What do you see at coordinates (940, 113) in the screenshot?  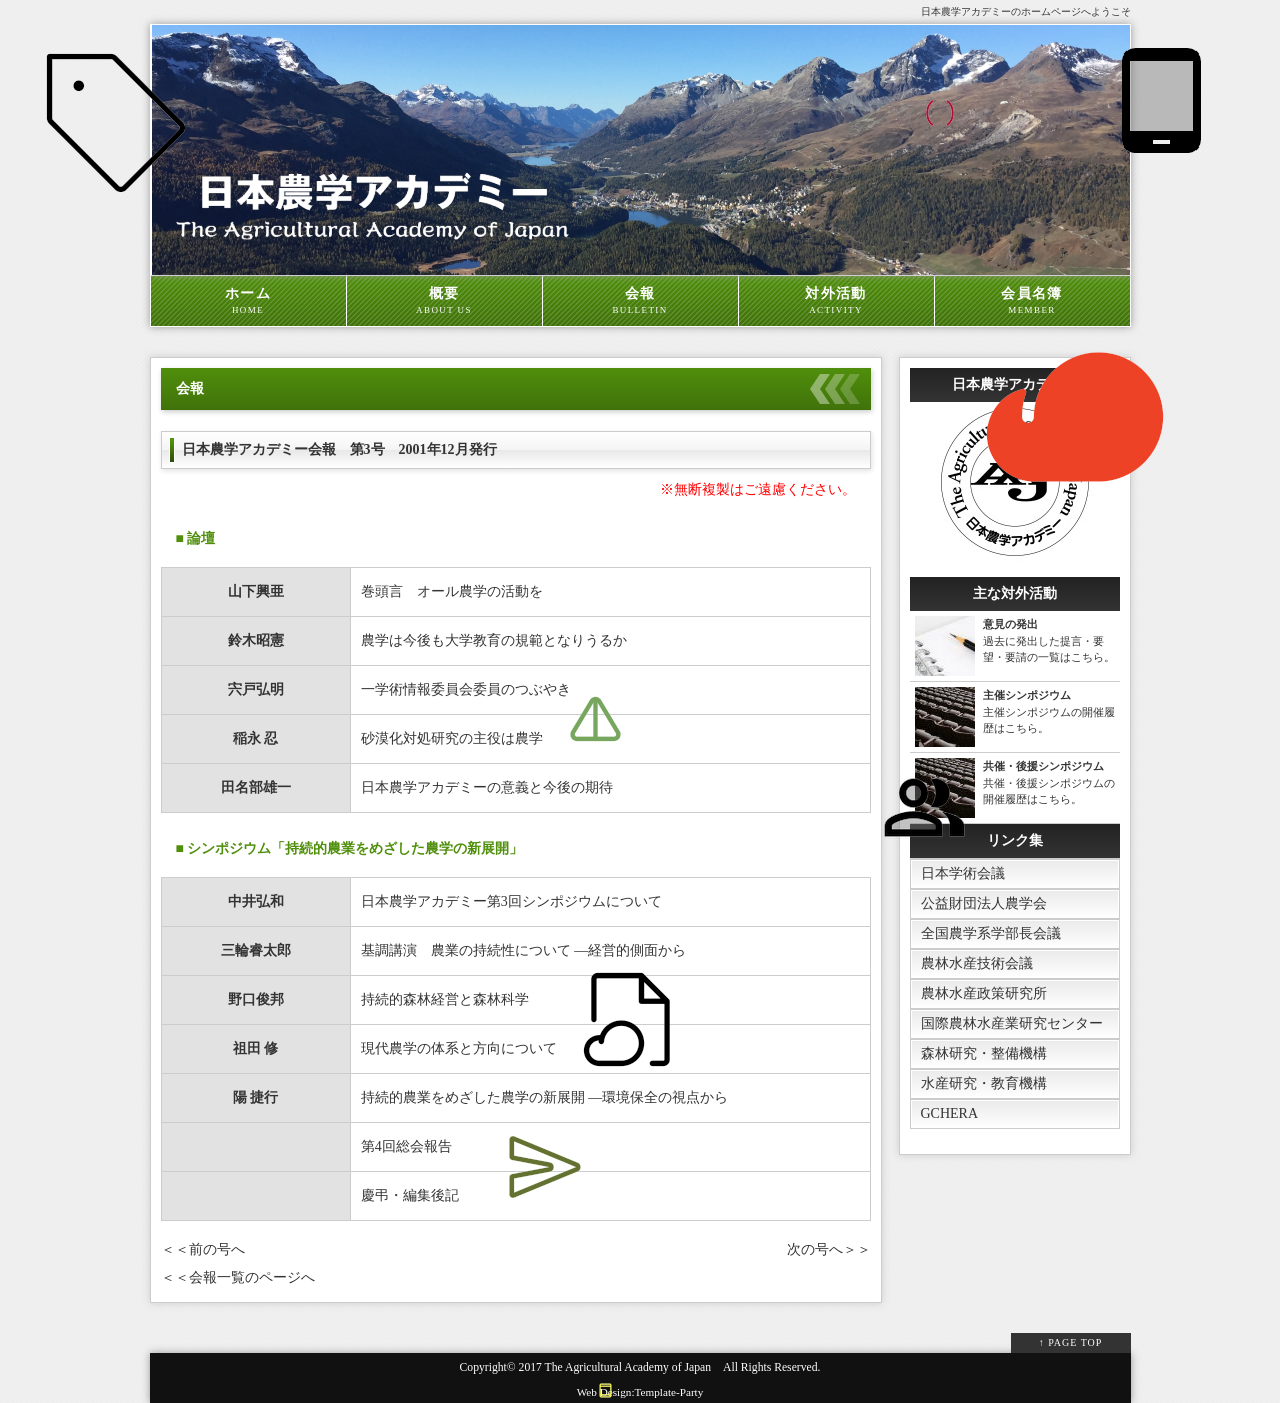 I see `insert parentheses or grouping brackets` at bounding box center [940, 113].